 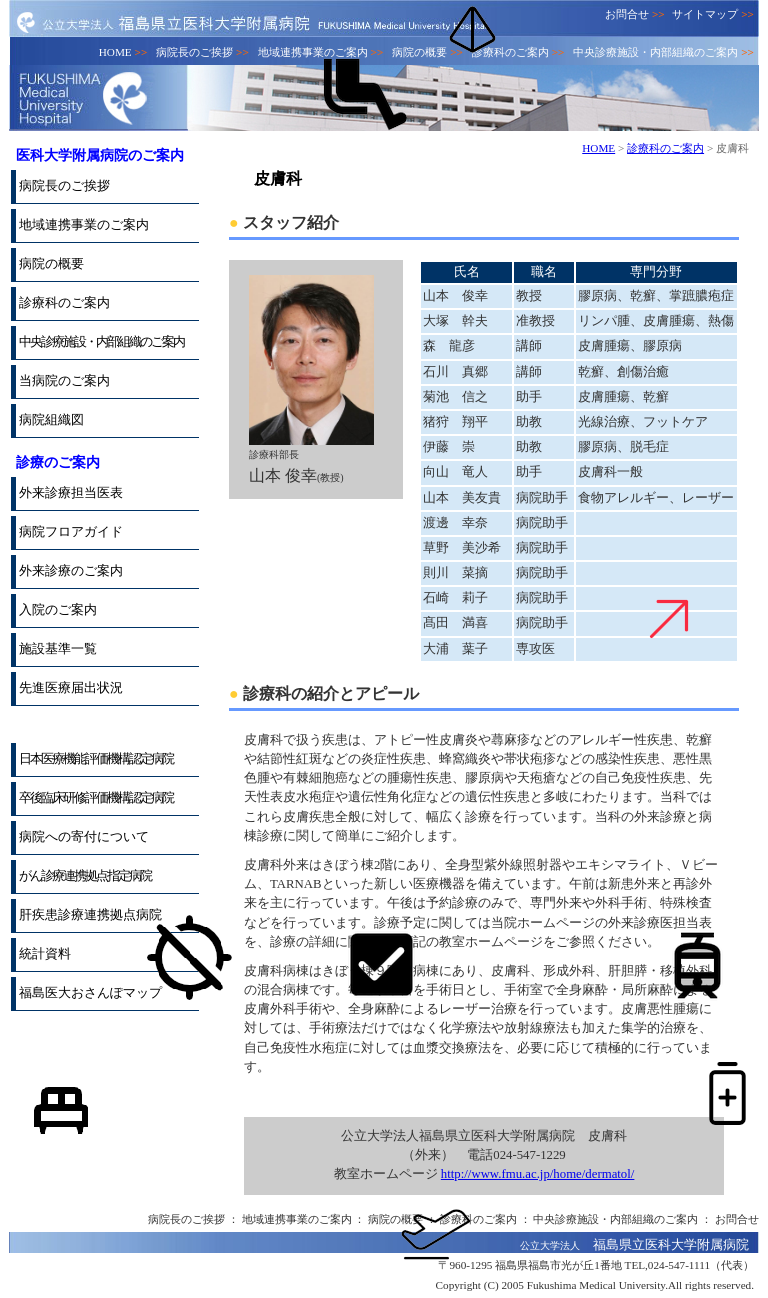 What do you see at coordinates (472, 29) in the screenshot?
I see `access 3D modeling or rendering tools` at bounding box center [472, 29].